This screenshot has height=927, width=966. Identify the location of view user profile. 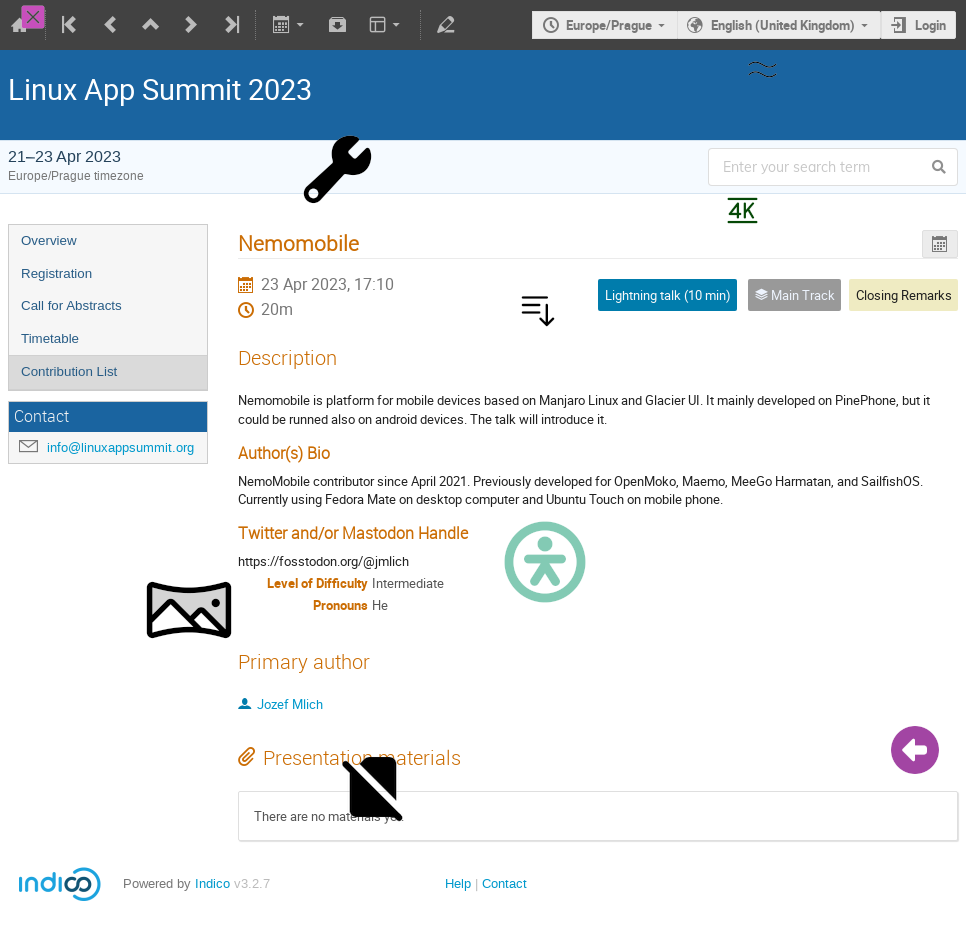
(545, 562).